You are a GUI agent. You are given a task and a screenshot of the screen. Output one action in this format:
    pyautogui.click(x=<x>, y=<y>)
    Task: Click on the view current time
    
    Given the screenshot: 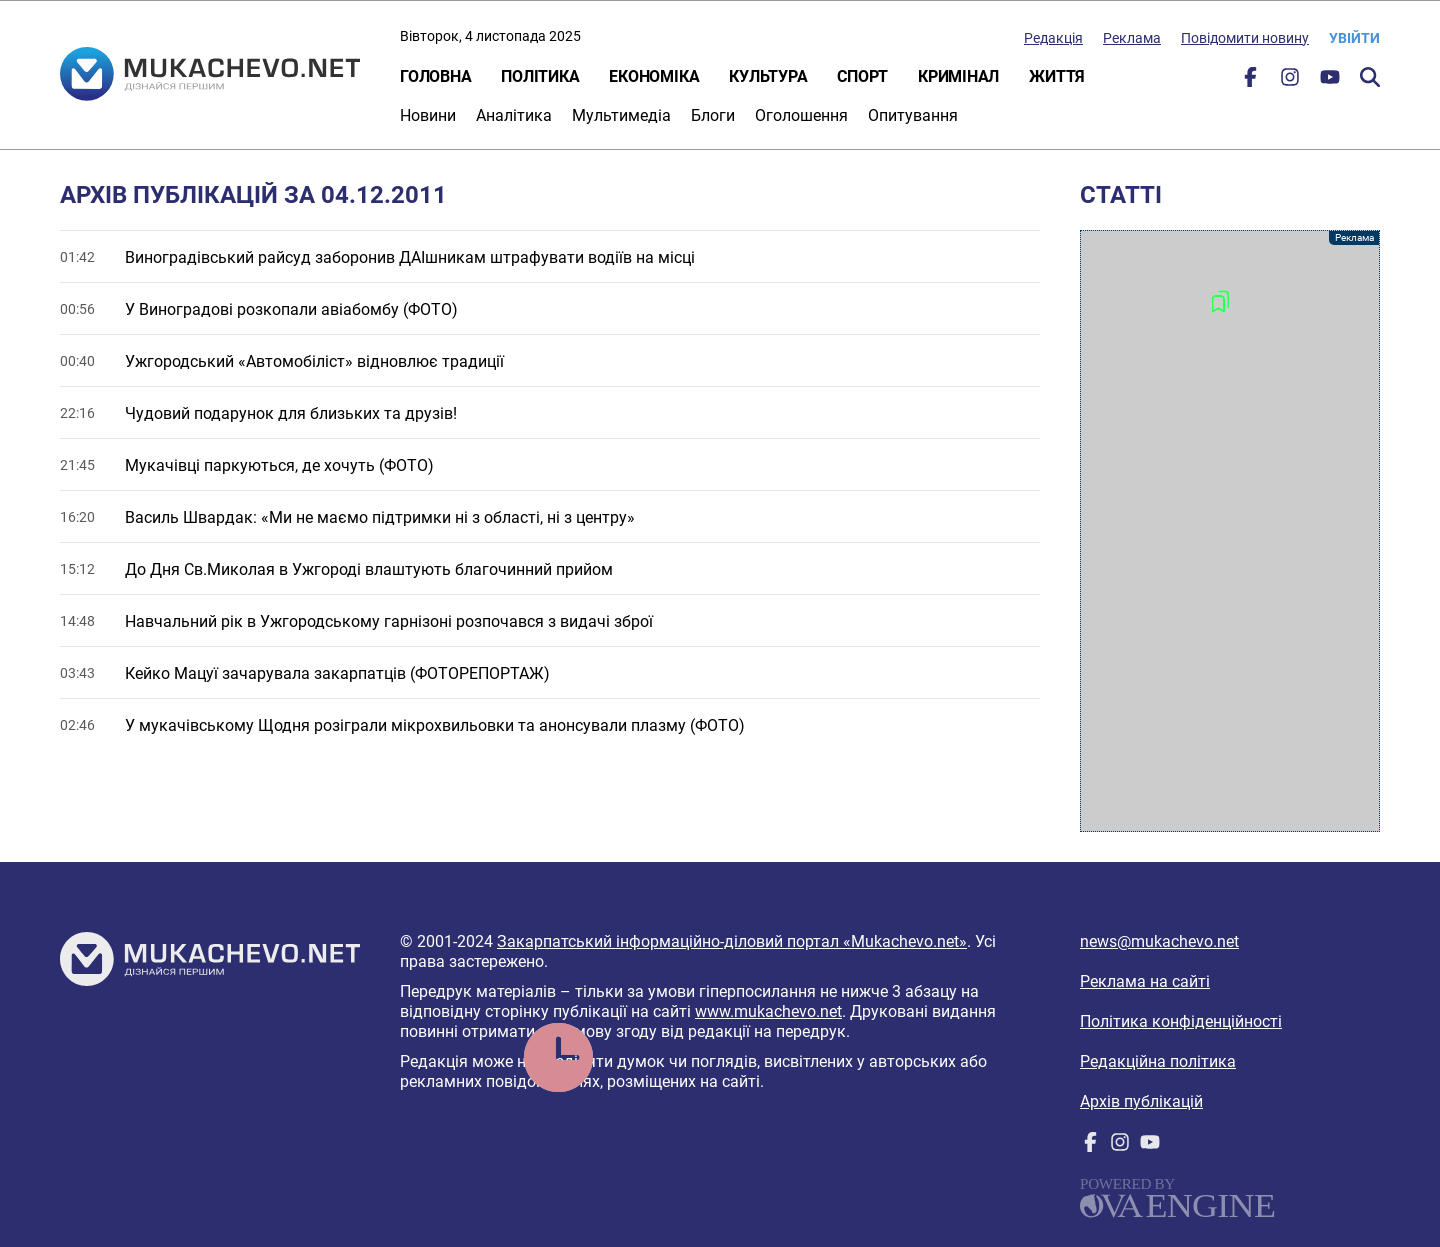 What is the action you would take?
    pyautogui.click(x=558, y=1057)
    